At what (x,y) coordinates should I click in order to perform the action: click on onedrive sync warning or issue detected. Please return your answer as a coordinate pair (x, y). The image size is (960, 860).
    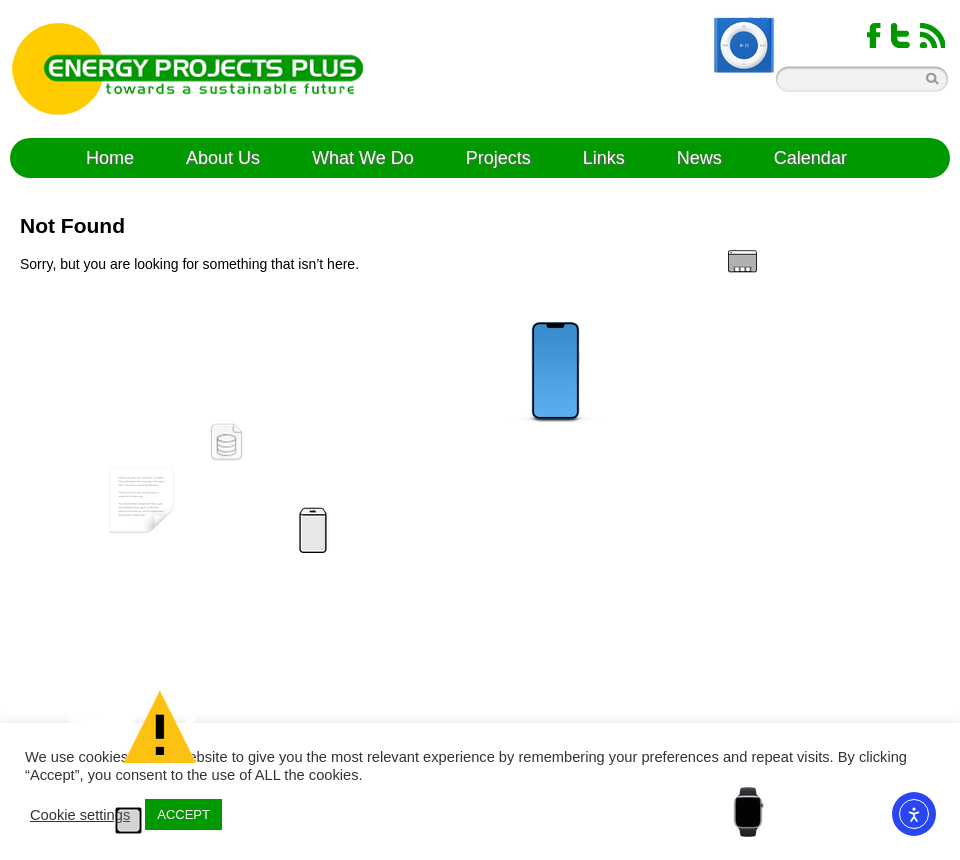
    Looking at the image, I should click on (131, 698).